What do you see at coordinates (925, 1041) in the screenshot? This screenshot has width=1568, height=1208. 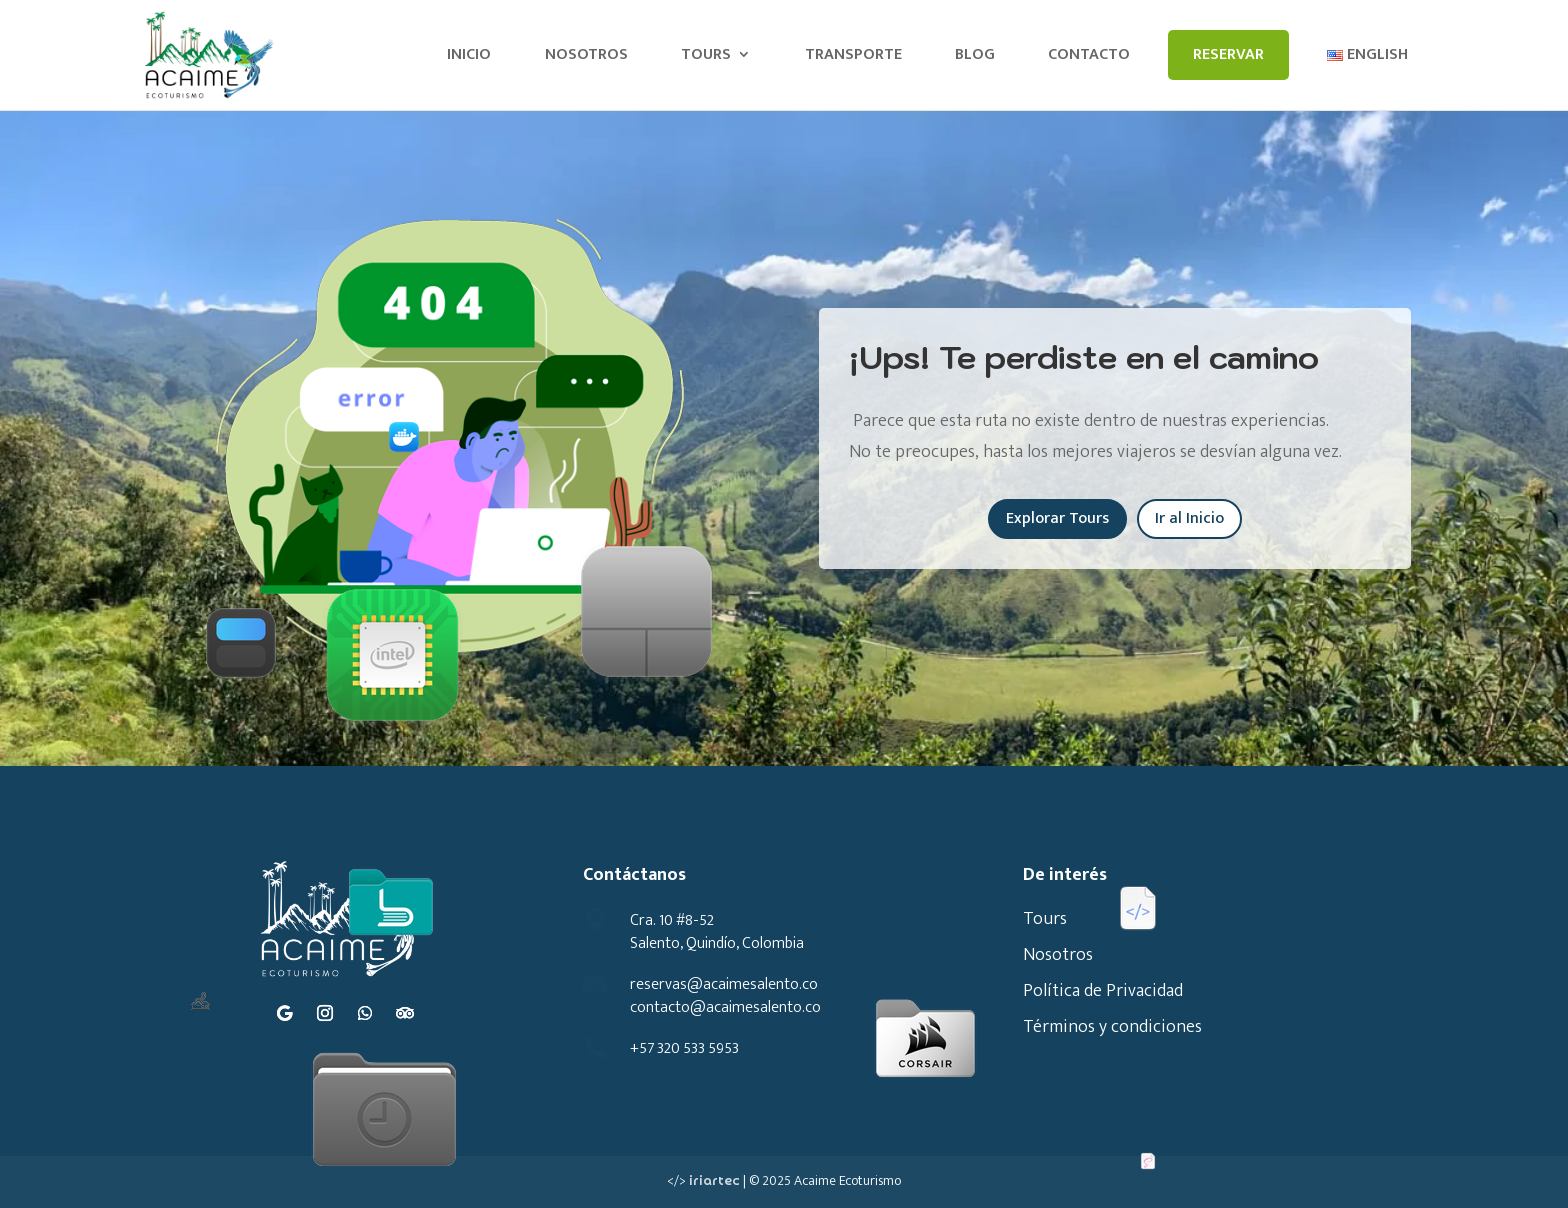 I see `folder containing corsair software or drivers` at bounding box center [925, 1041].